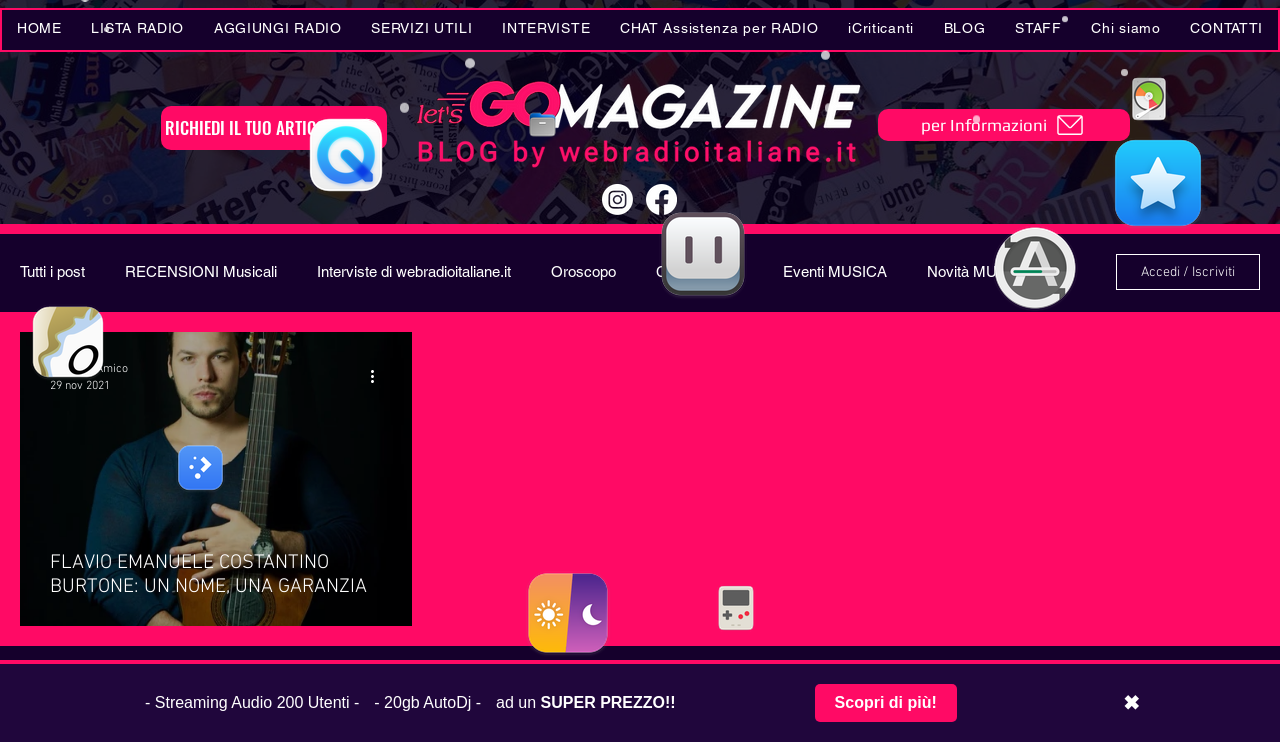  Describe the element at coordinates (703, 254) in the screenshot. I see `open aseprite pixel art editor` at that location.